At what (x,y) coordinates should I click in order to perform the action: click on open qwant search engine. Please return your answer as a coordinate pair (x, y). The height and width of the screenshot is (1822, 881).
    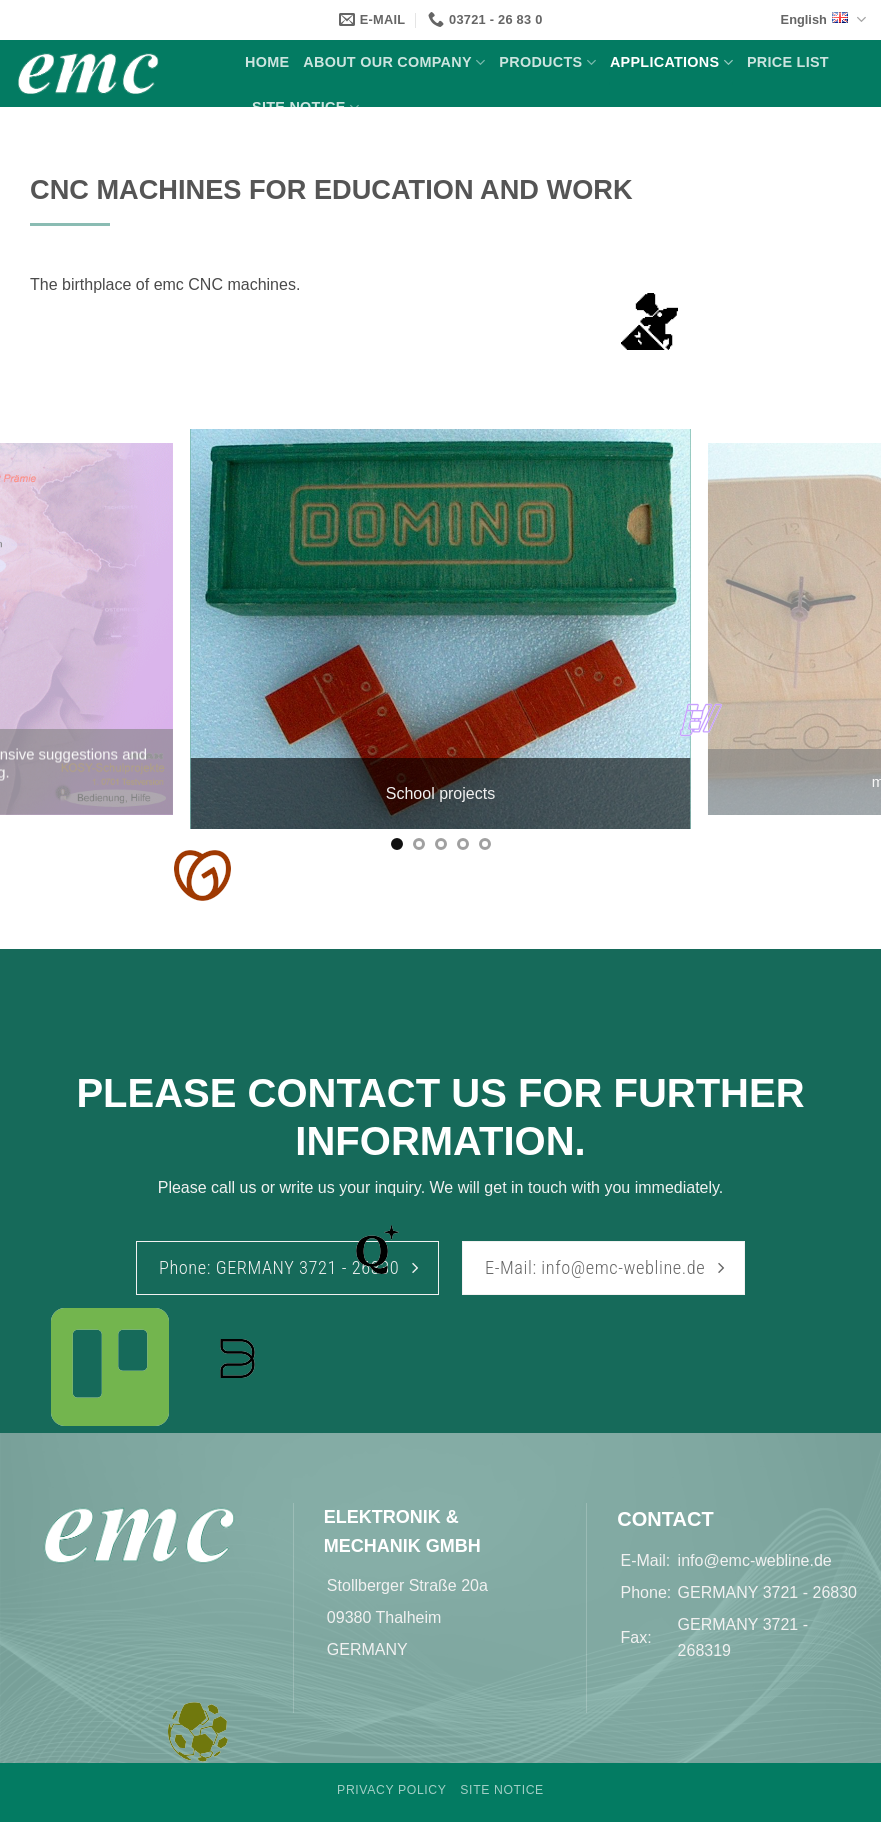
    Looking at the image, I should click on (377, 1249).